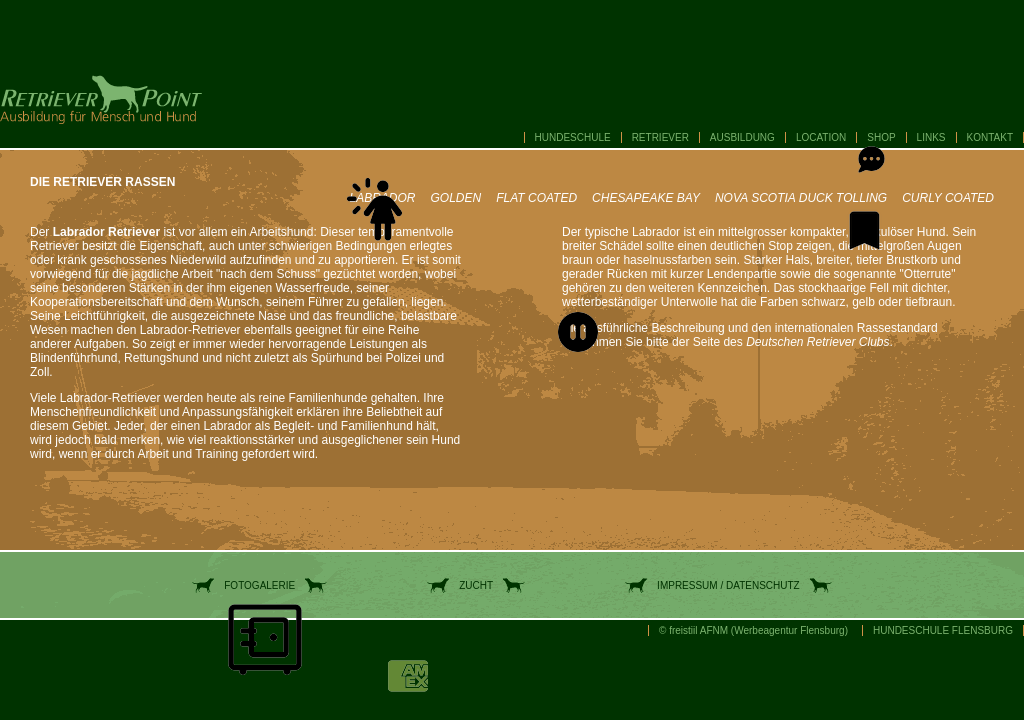 This screenshot has height=720, width=1024. I want to click on open chat or messaging, so click(871, 159).